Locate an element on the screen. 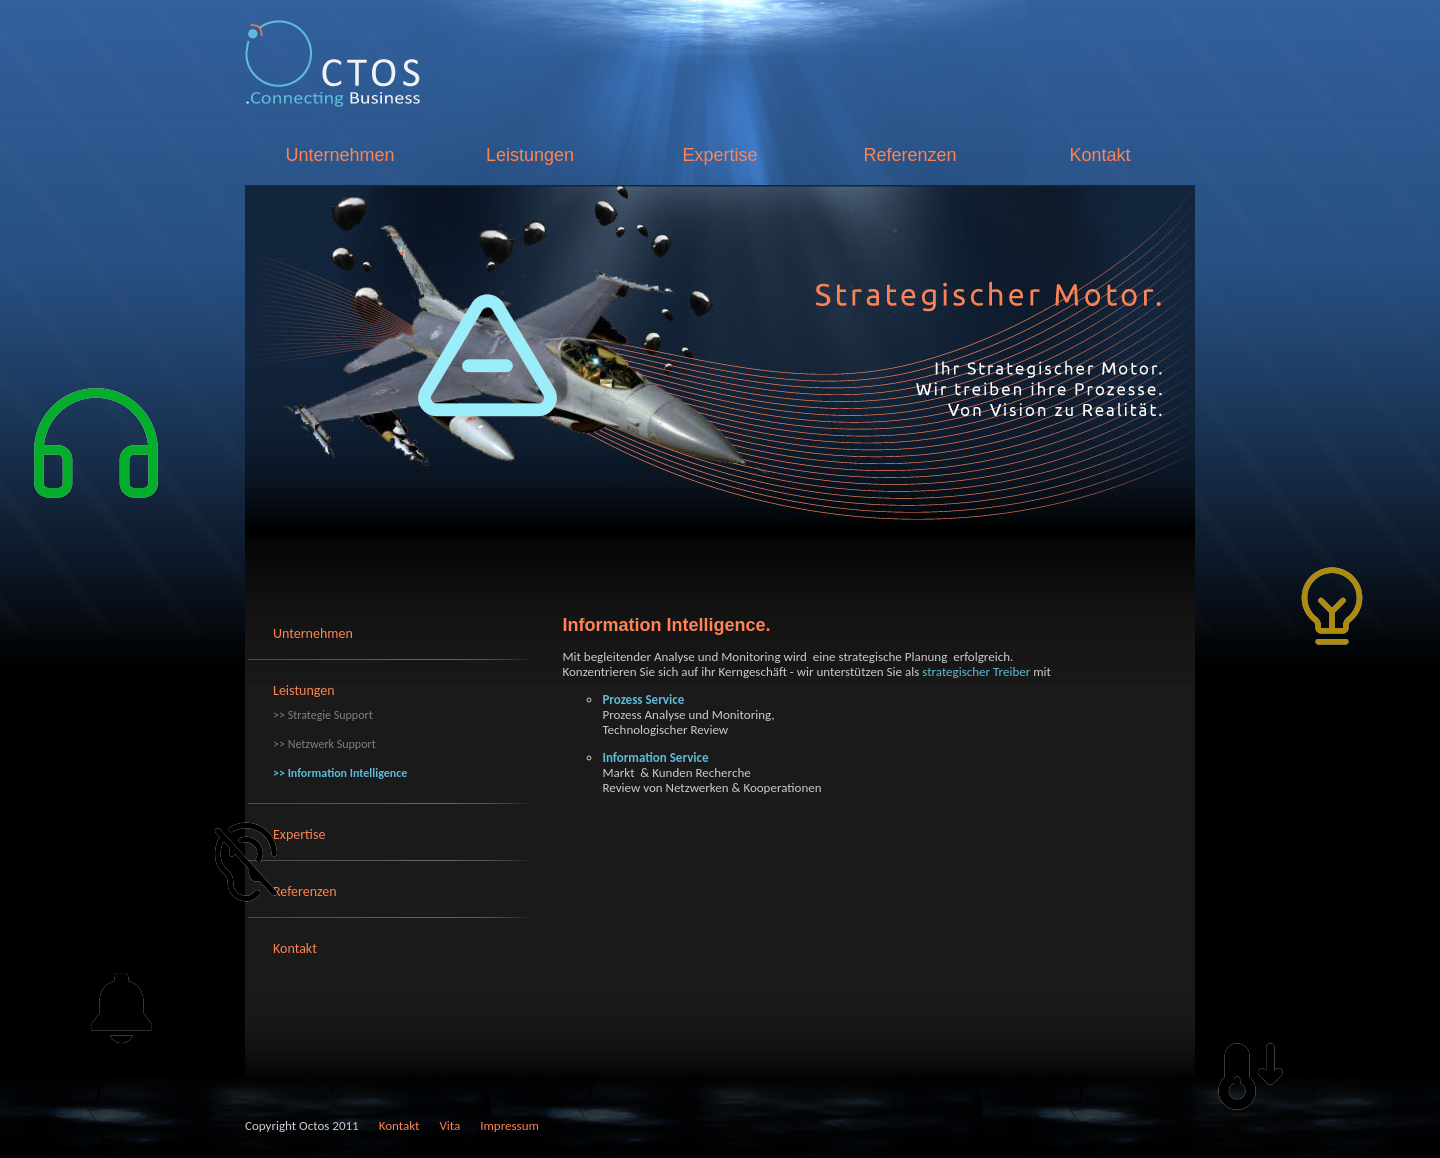 Image resolution: width=1440 pixels, height=1158 pixels. indicates hearing assistance is disabled is located at coordinates (246, 862).